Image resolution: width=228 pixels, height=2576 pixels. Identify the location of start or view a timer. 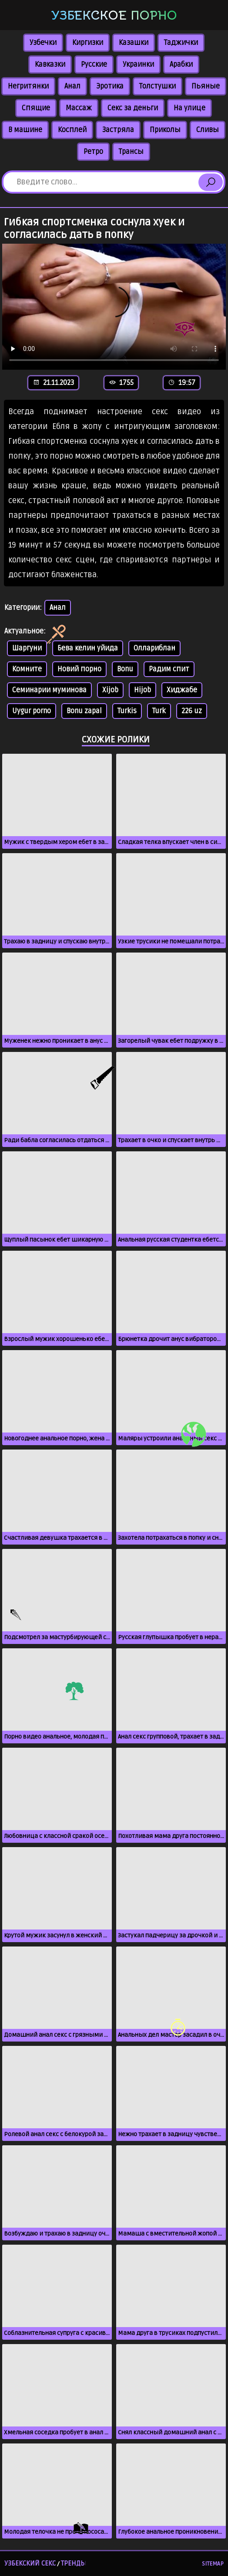
(178, 2027).